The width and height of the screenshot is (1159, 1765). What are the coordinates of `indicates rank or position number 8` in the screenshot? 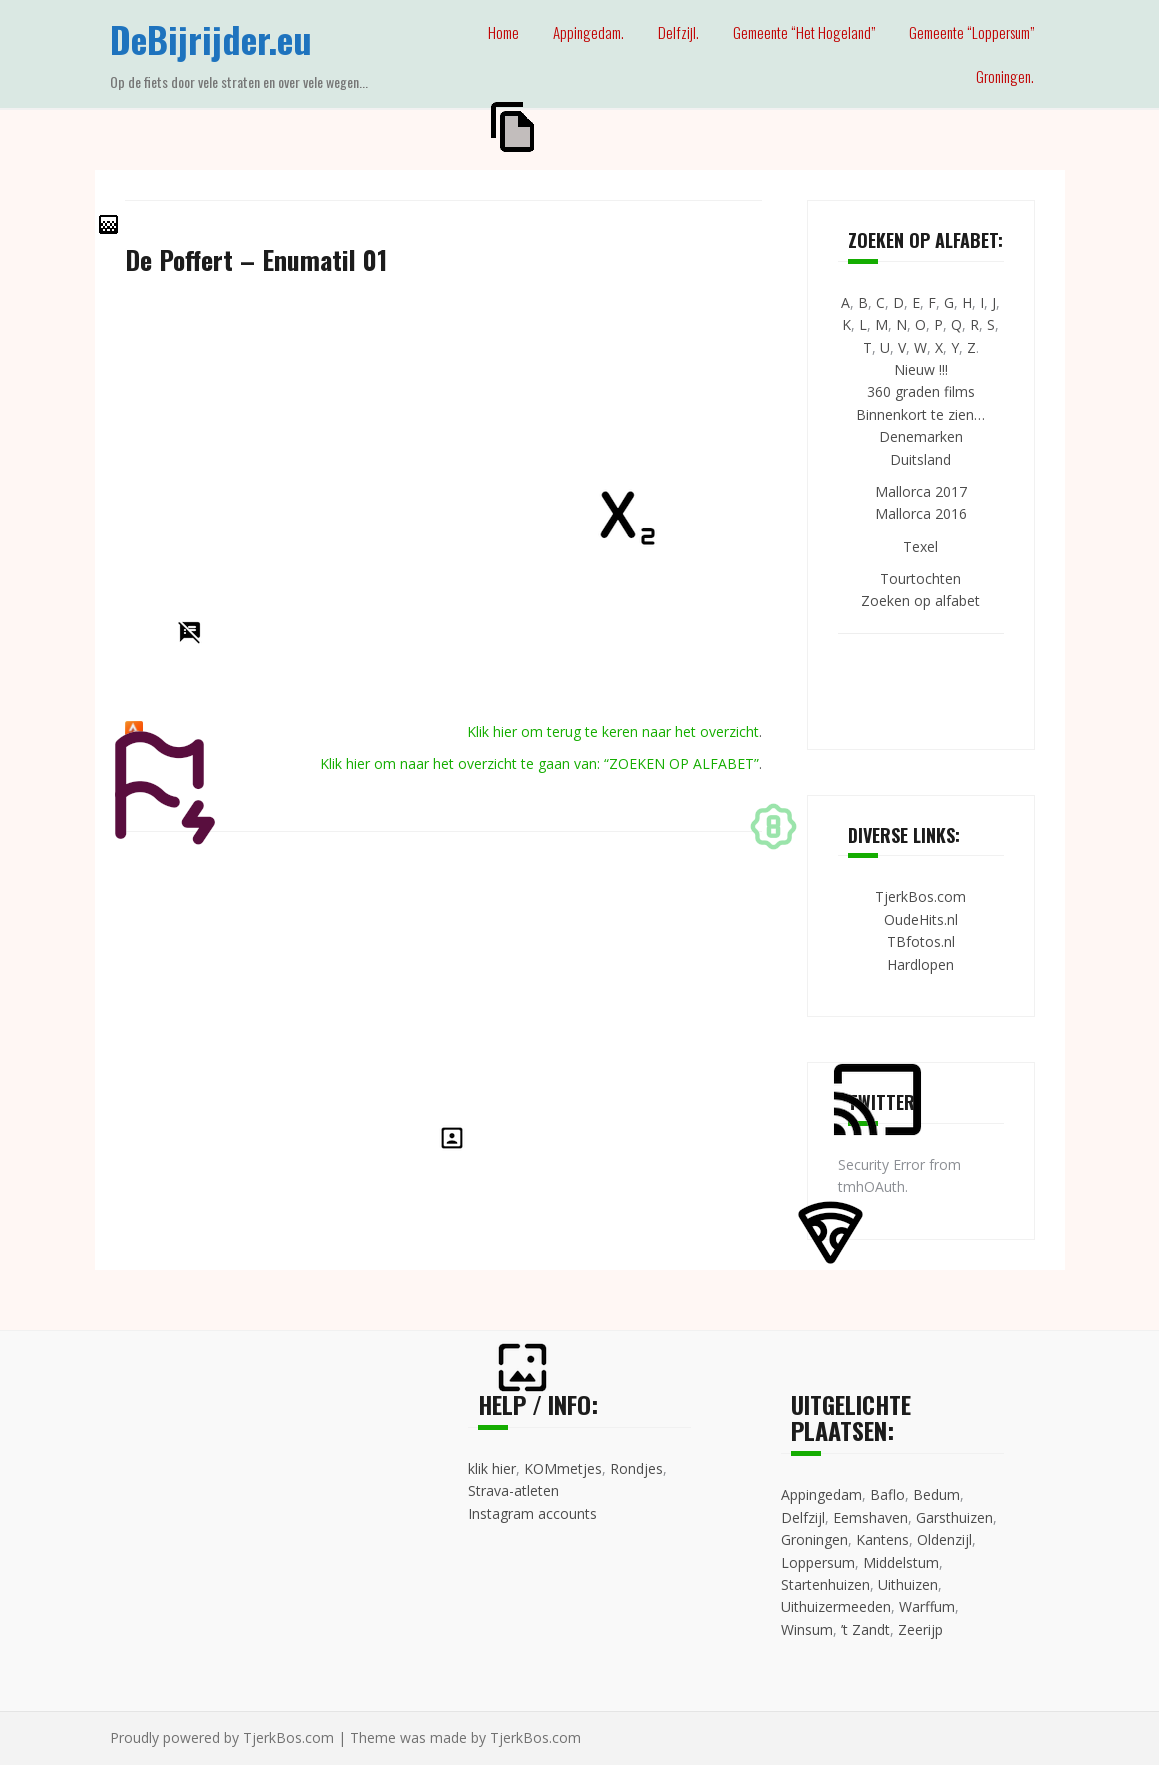 It's located at (773, 826).